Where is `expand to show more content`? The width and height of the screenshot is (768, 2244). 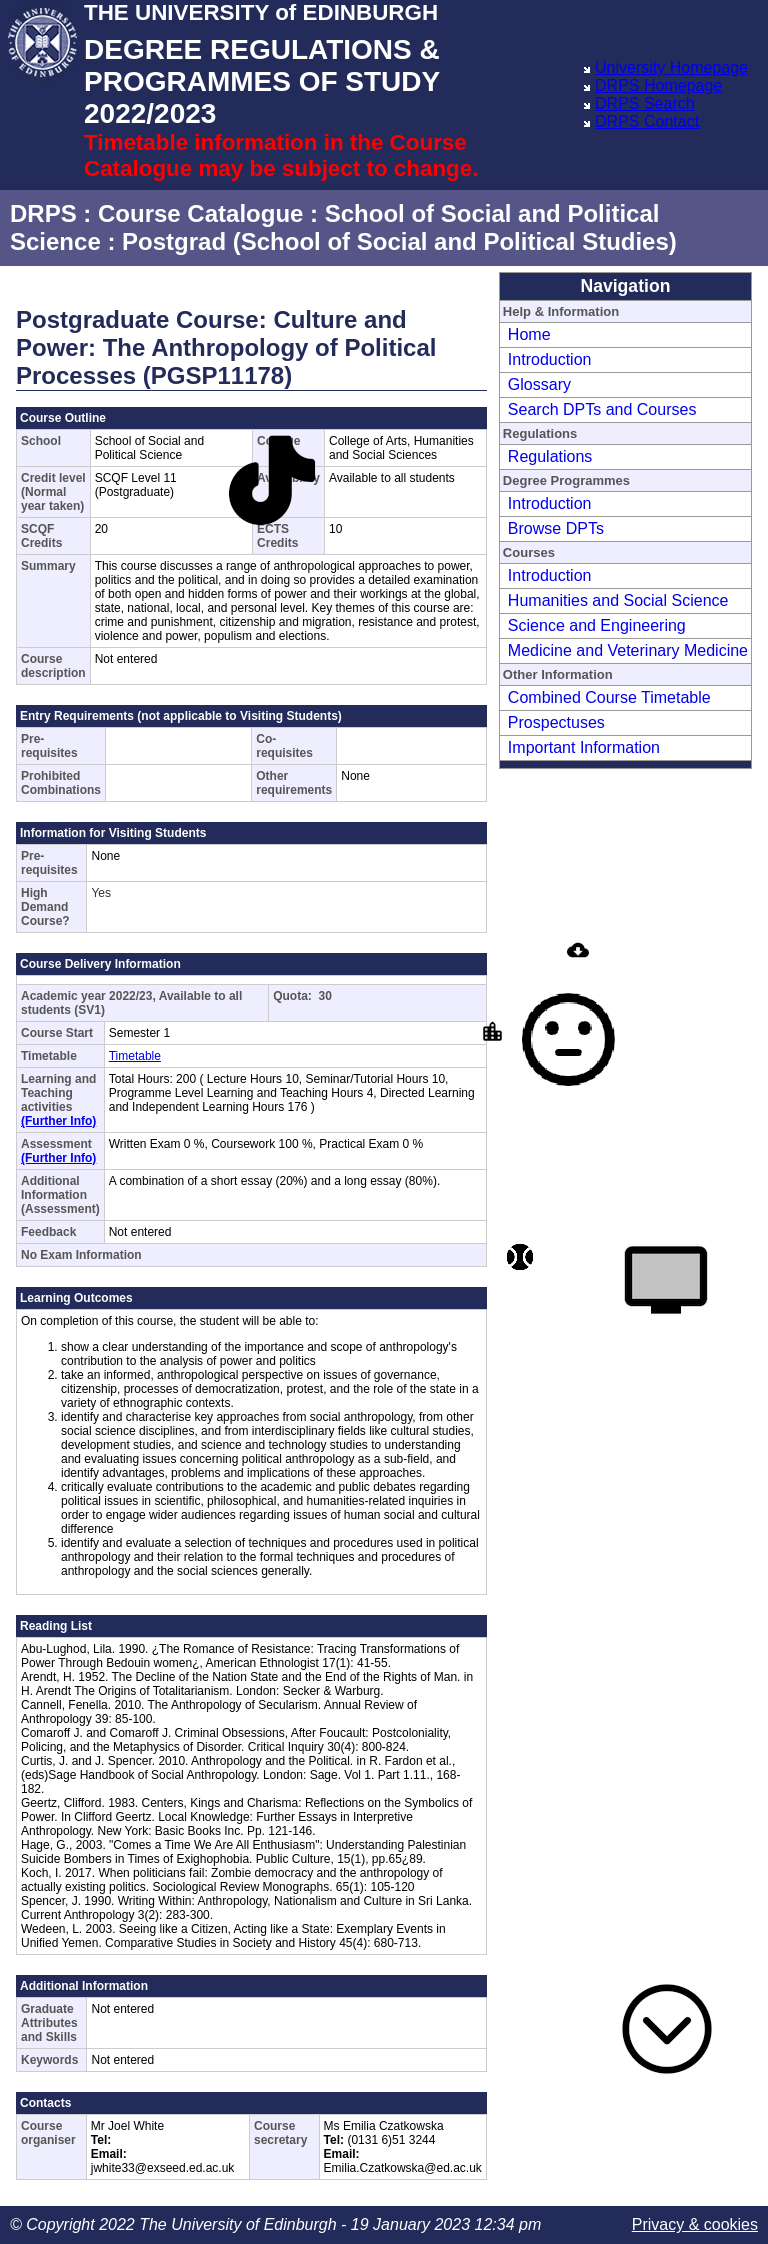
expand to show more content is located at coordinates (667, 2029).